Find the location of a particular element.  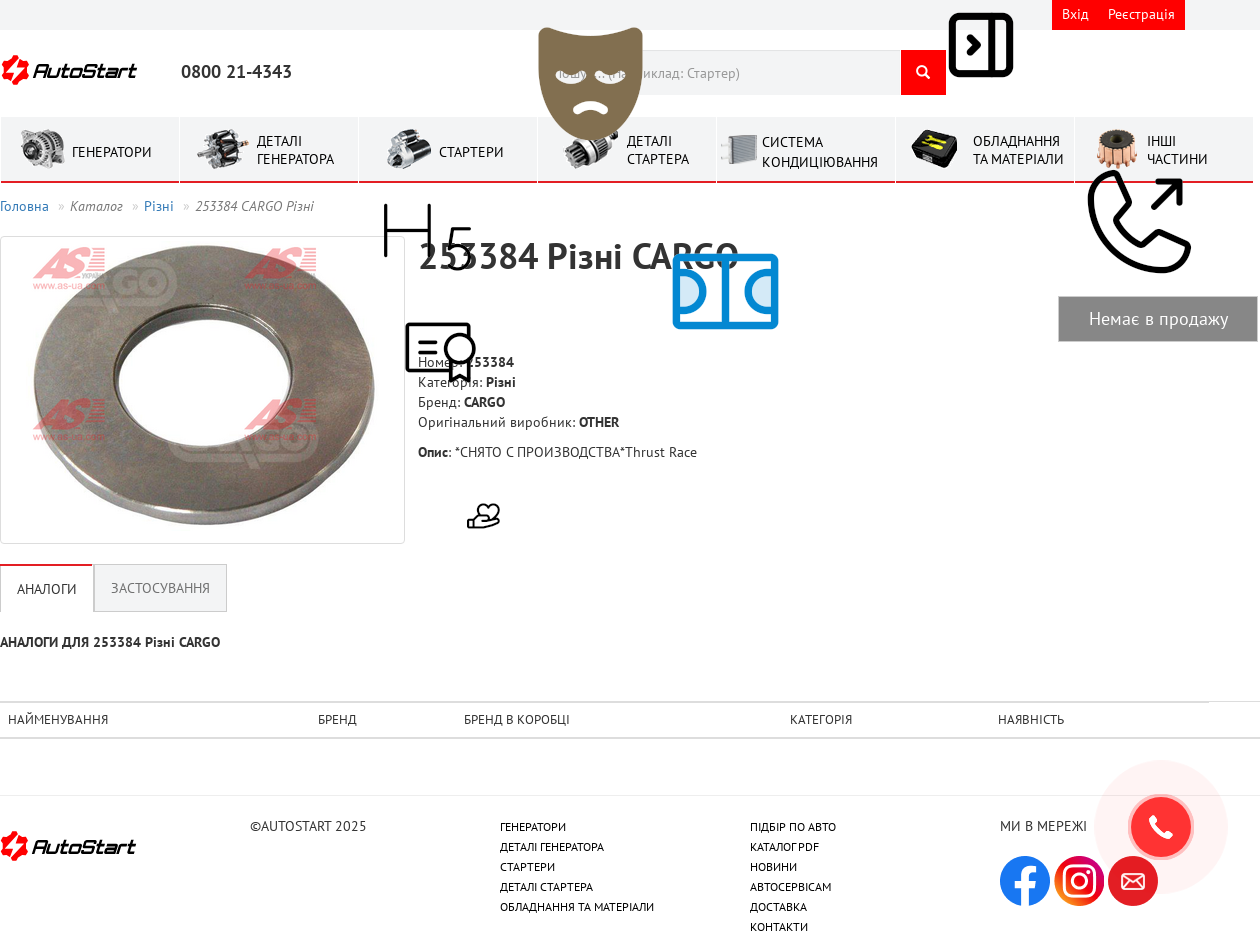

indicates sad or negative mood/emotion is located at coordinates (590, 79).